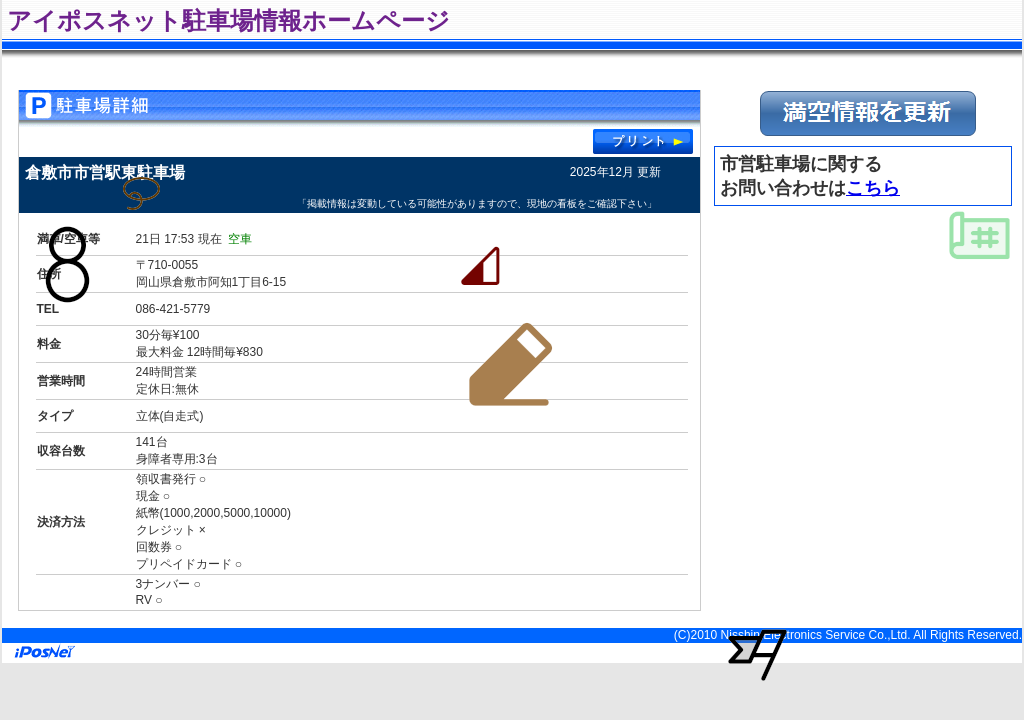 This screenshot has width=1024, height=720. What do you see at coordinates (67, 264) in the screenshot?
I see `indicates the number eight in a list or sequence` at bounding box center [67, 264].